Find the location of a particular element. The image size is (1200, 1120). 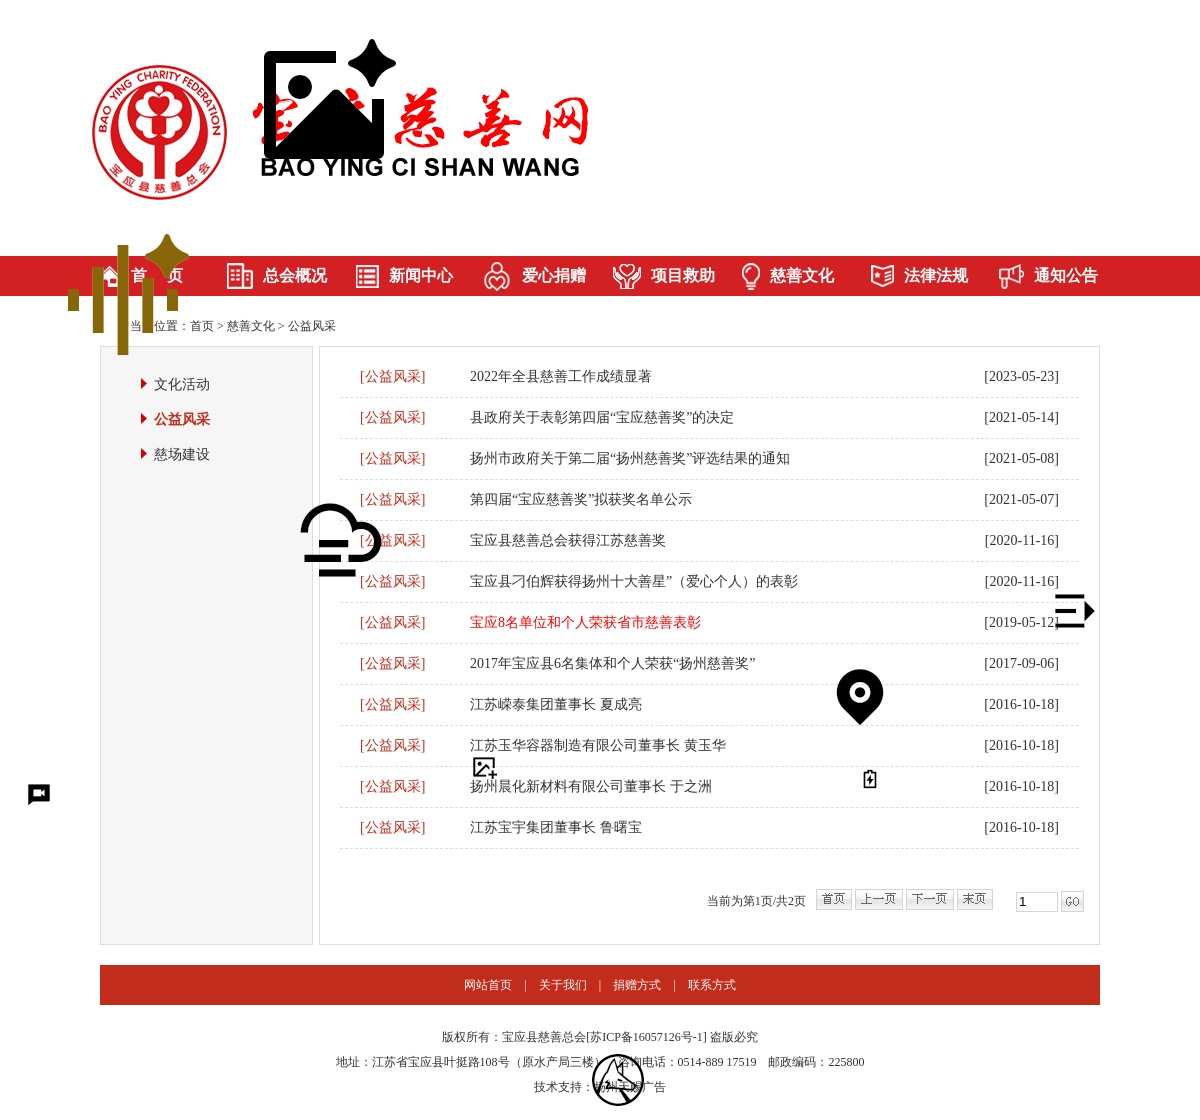

add a new image or photo is located at coordinates (484, 767).